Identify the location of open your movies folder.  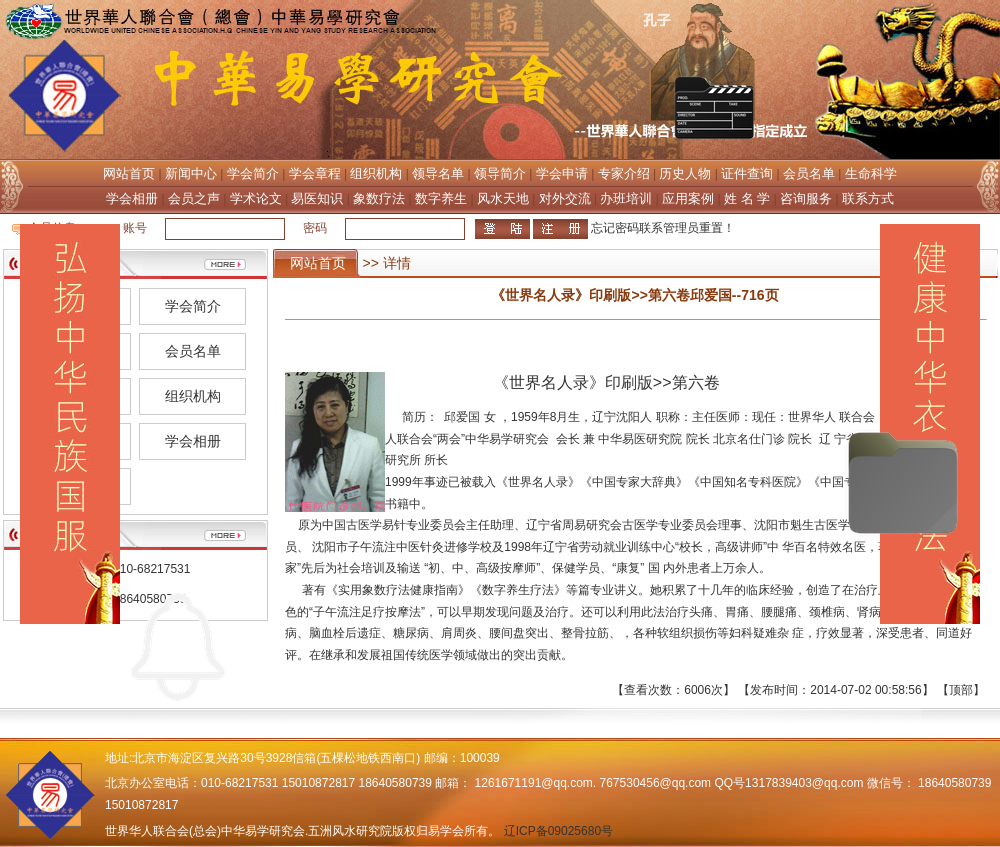
(714, 110).